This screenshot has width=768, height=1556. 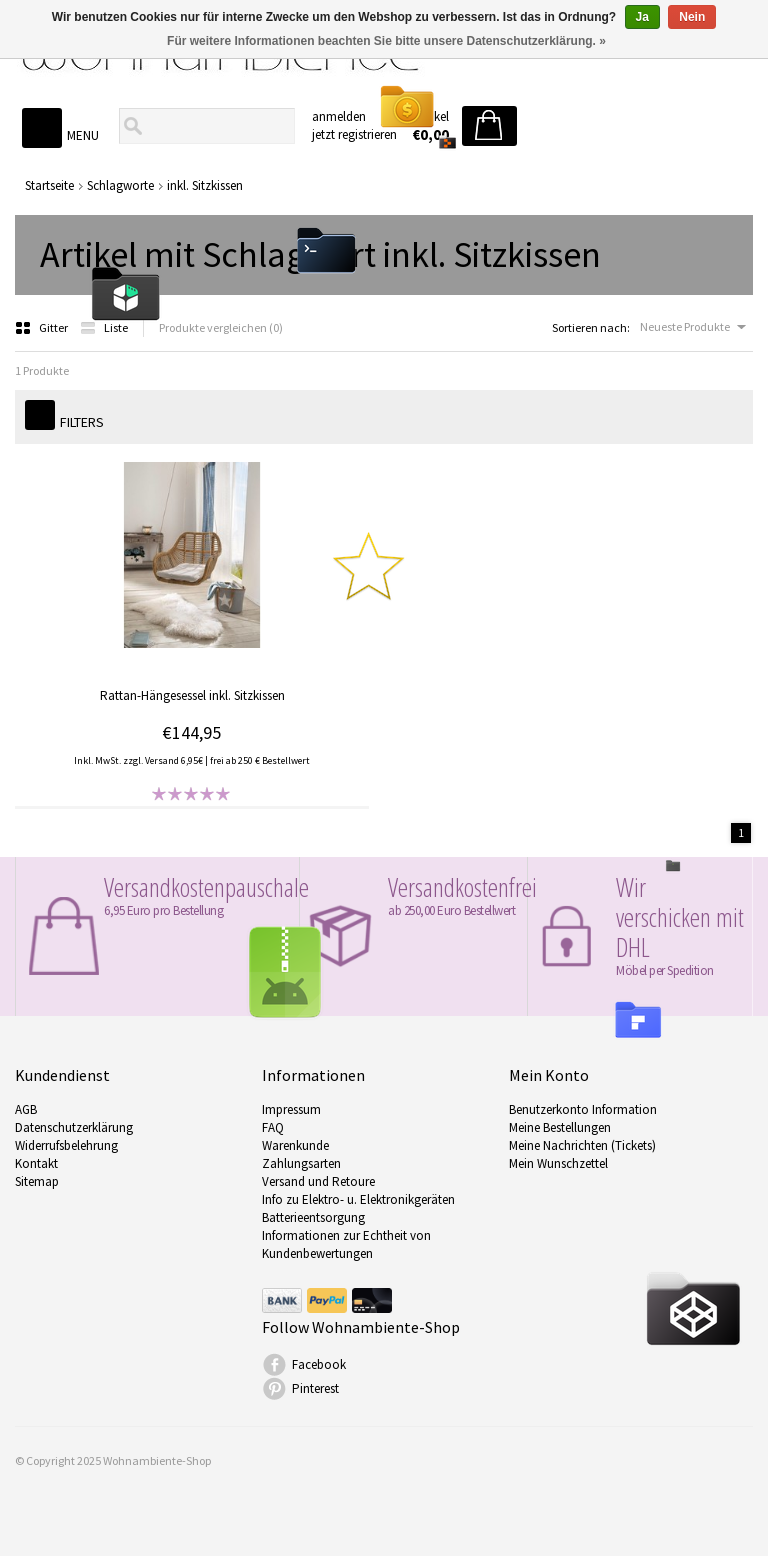 What do you see at coordinates (125, 295) in the screenshot?
I see `open wondershare filmstock assets folder` at bounding box center [125, 295].